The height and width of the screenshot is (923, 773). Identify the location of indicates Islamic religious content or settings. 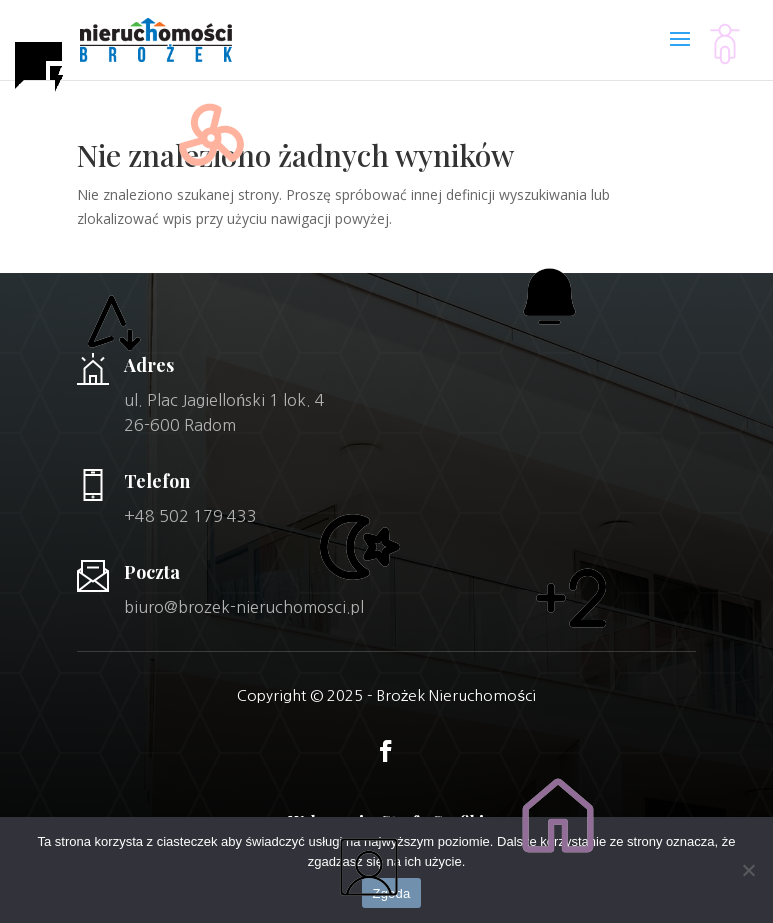
(358, 547).